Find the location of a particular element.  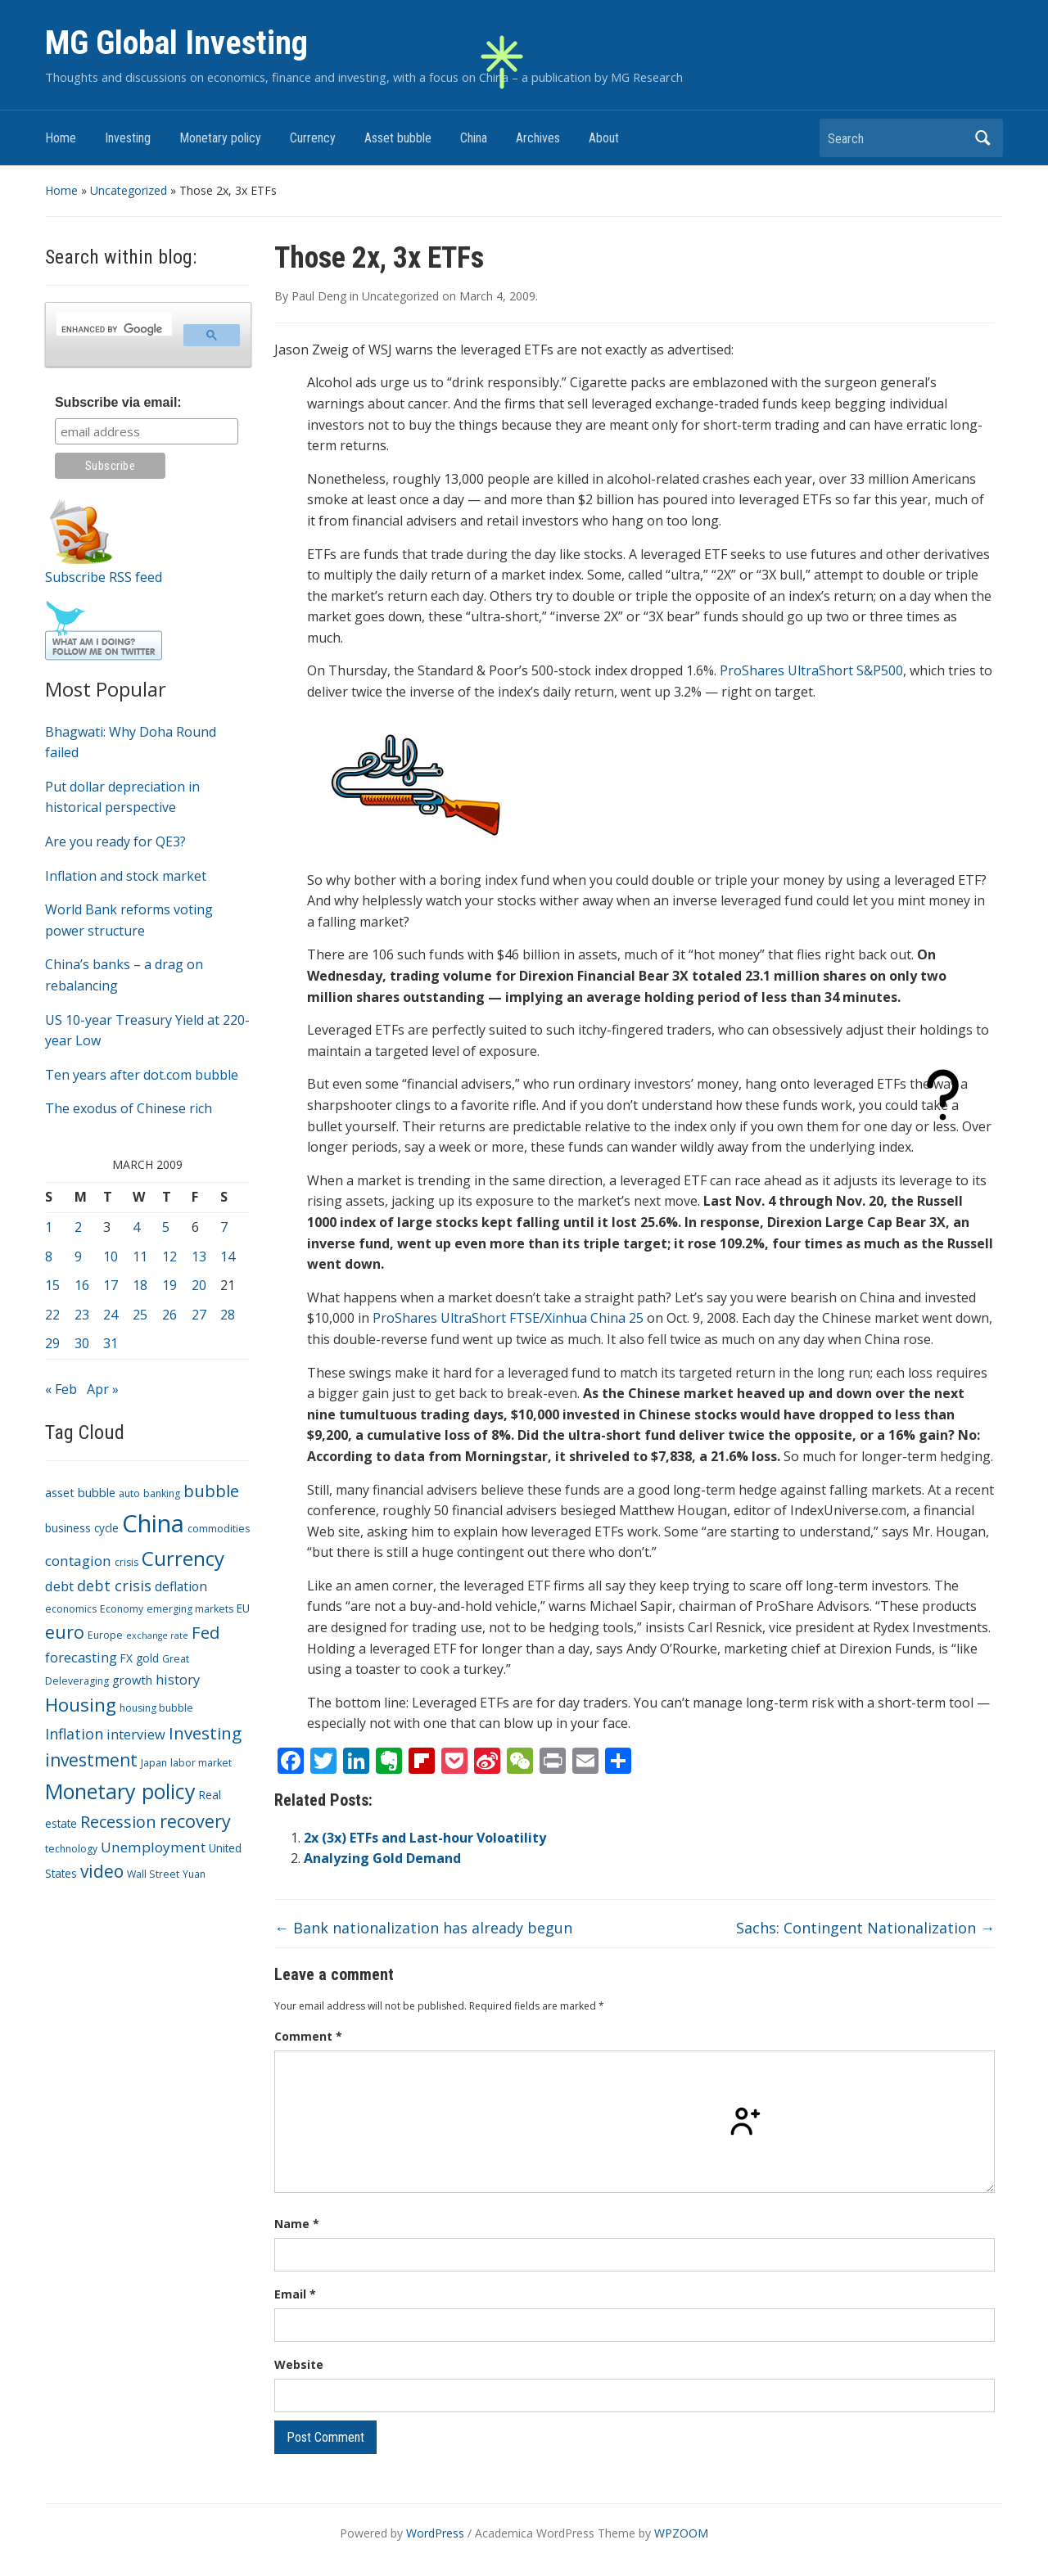

add a new contact is located at coordinates (744, 2121).